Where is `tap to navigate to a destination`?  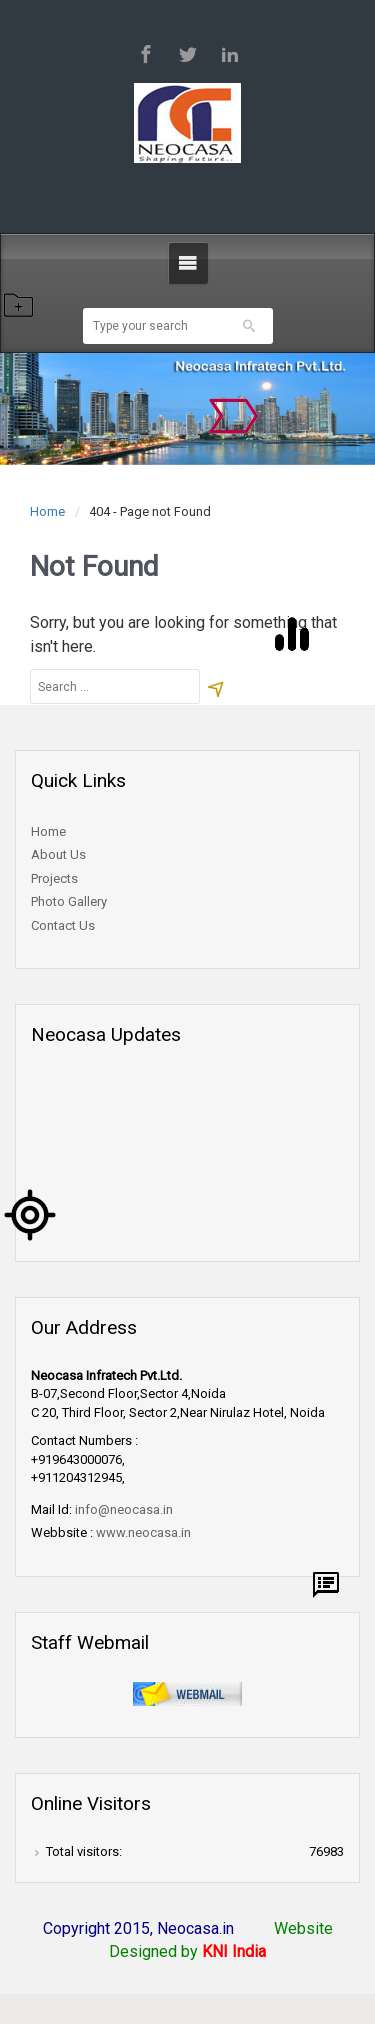
tap to navigate to a destination is located at coordinates (216, 688).